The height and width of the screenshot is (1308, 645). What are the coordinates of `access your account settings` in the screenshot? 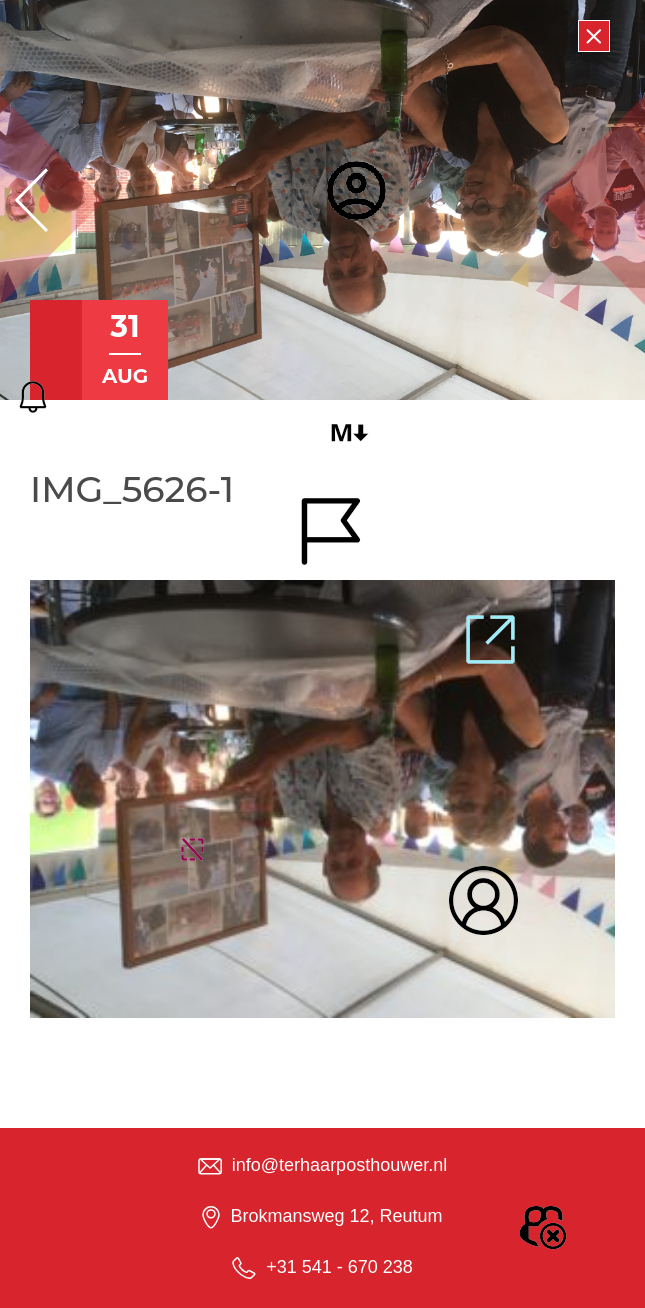 It's located at (483, 900).